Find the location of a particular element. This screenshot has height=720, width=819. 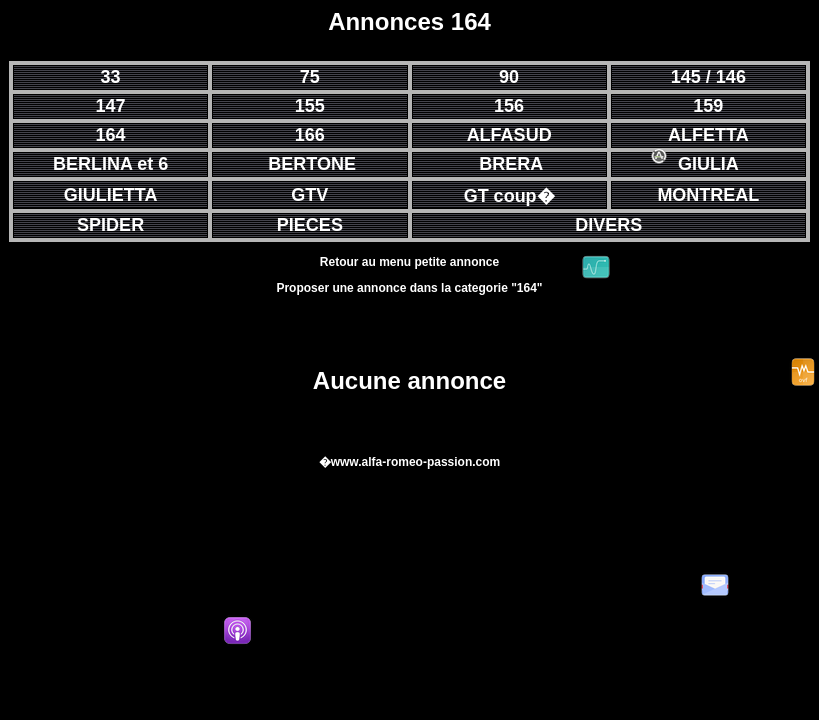

open evolution email and calendar application is located at coordinates (715, 585).